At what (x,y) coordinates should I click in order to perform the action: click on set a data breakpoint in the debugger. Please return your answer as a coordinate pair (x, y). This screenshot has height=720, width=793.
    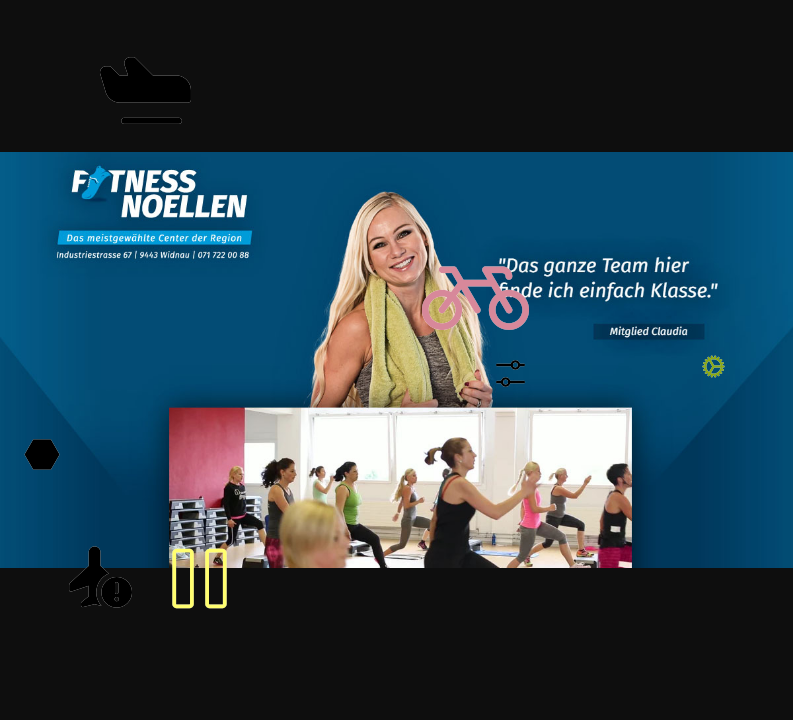
    Looking at the image, I should click on (43, 454).